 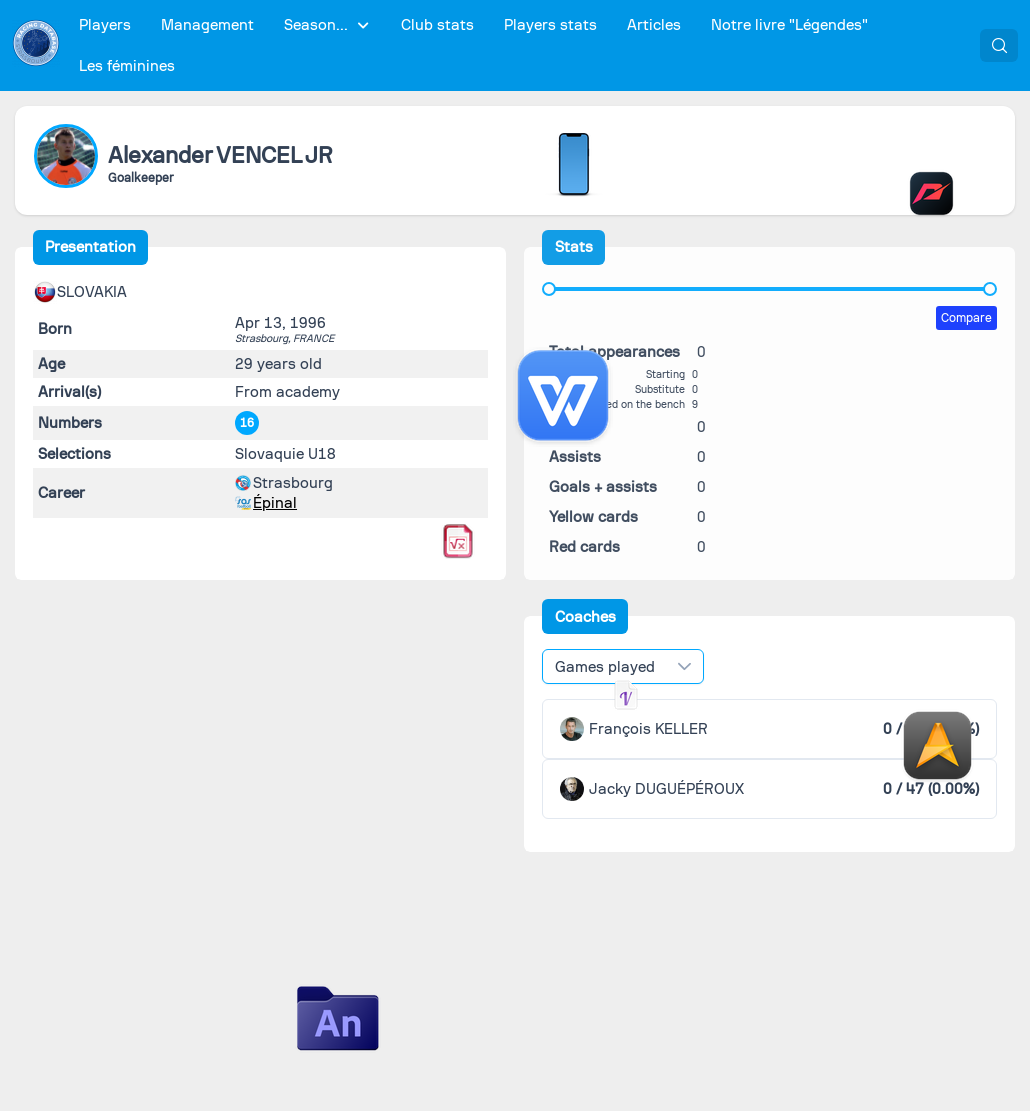 I want to click on vala programming language source file, so click(x=626, y=695).